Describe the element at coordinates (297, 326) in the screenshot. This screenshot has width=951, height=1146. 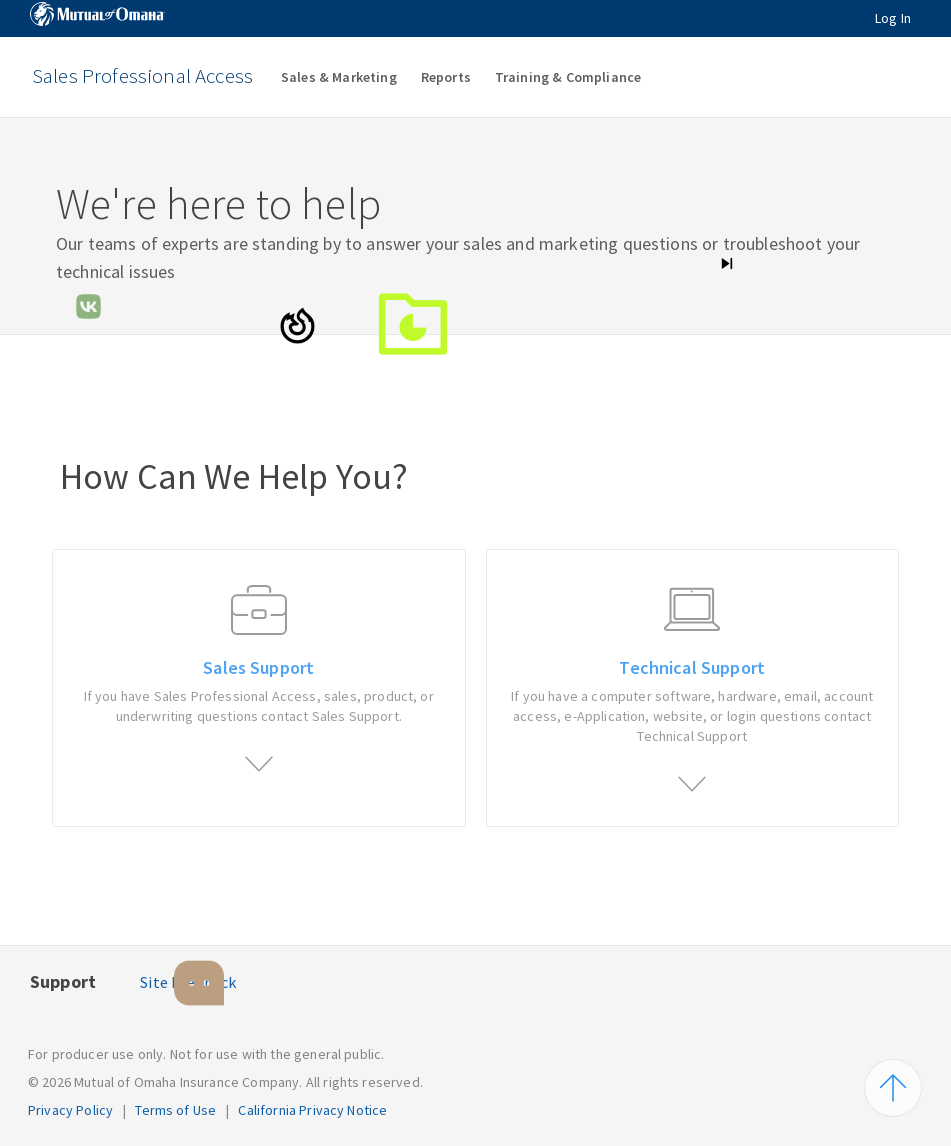
I see `open Firefox browser` at that location.